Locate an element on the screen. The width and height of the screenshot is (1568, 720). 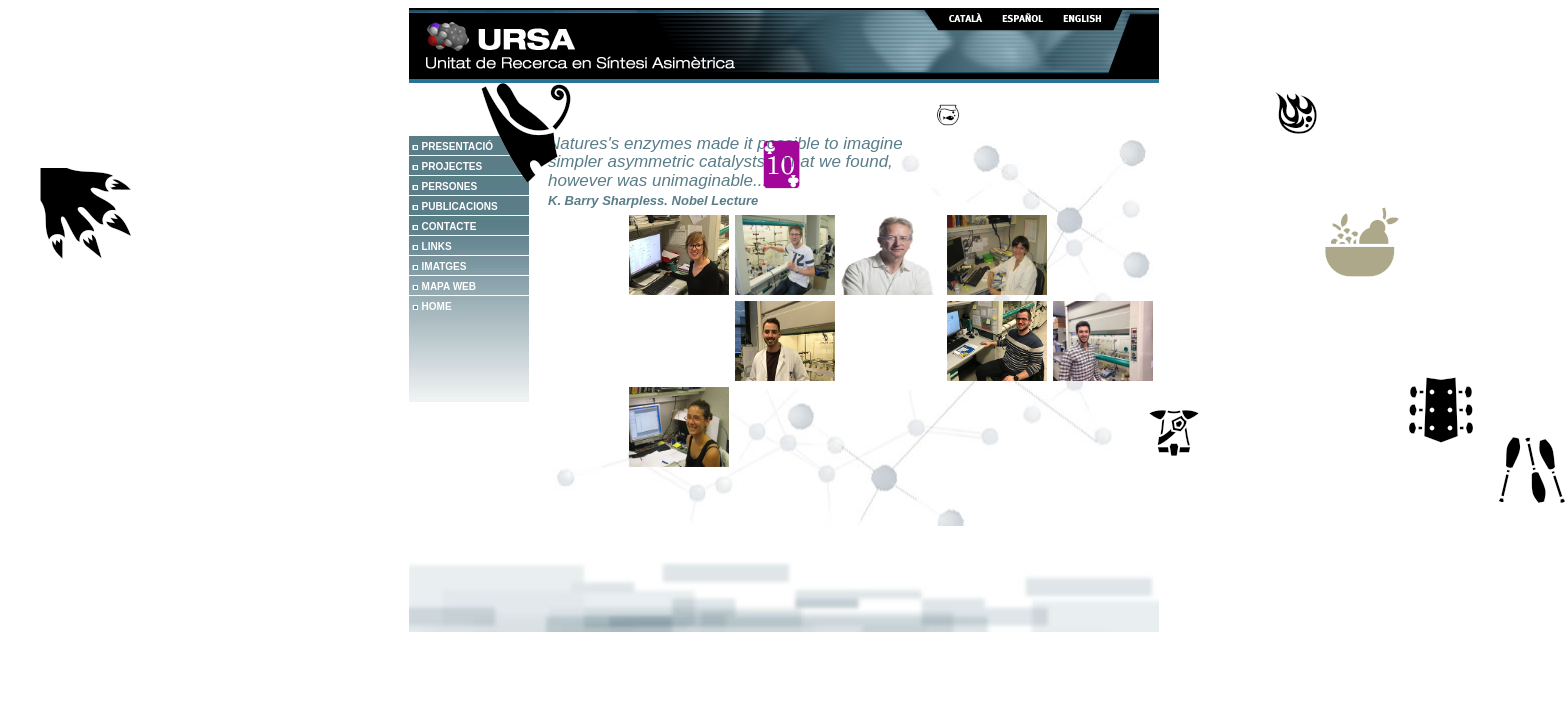
ten of clubs playing card is located at coordinates (781, 164).